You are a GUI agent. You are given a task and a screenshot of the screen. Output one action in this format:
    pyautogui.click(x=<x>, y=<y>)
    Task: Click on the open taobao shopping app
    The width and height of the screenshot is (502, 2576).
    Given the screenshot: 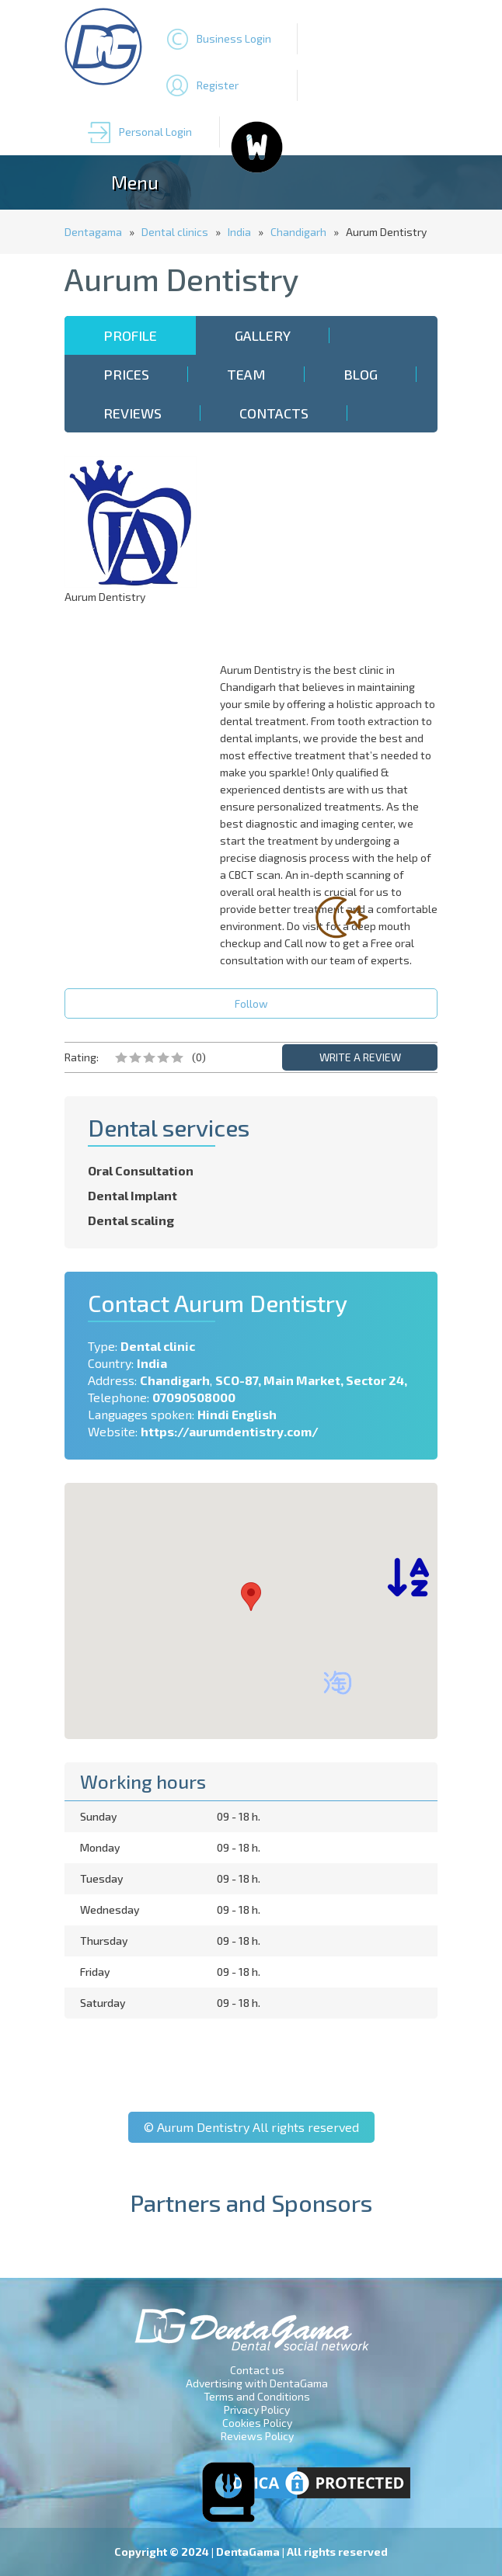 What is the action you would take?
    pyautogui.click(x=337, y=1682)
    